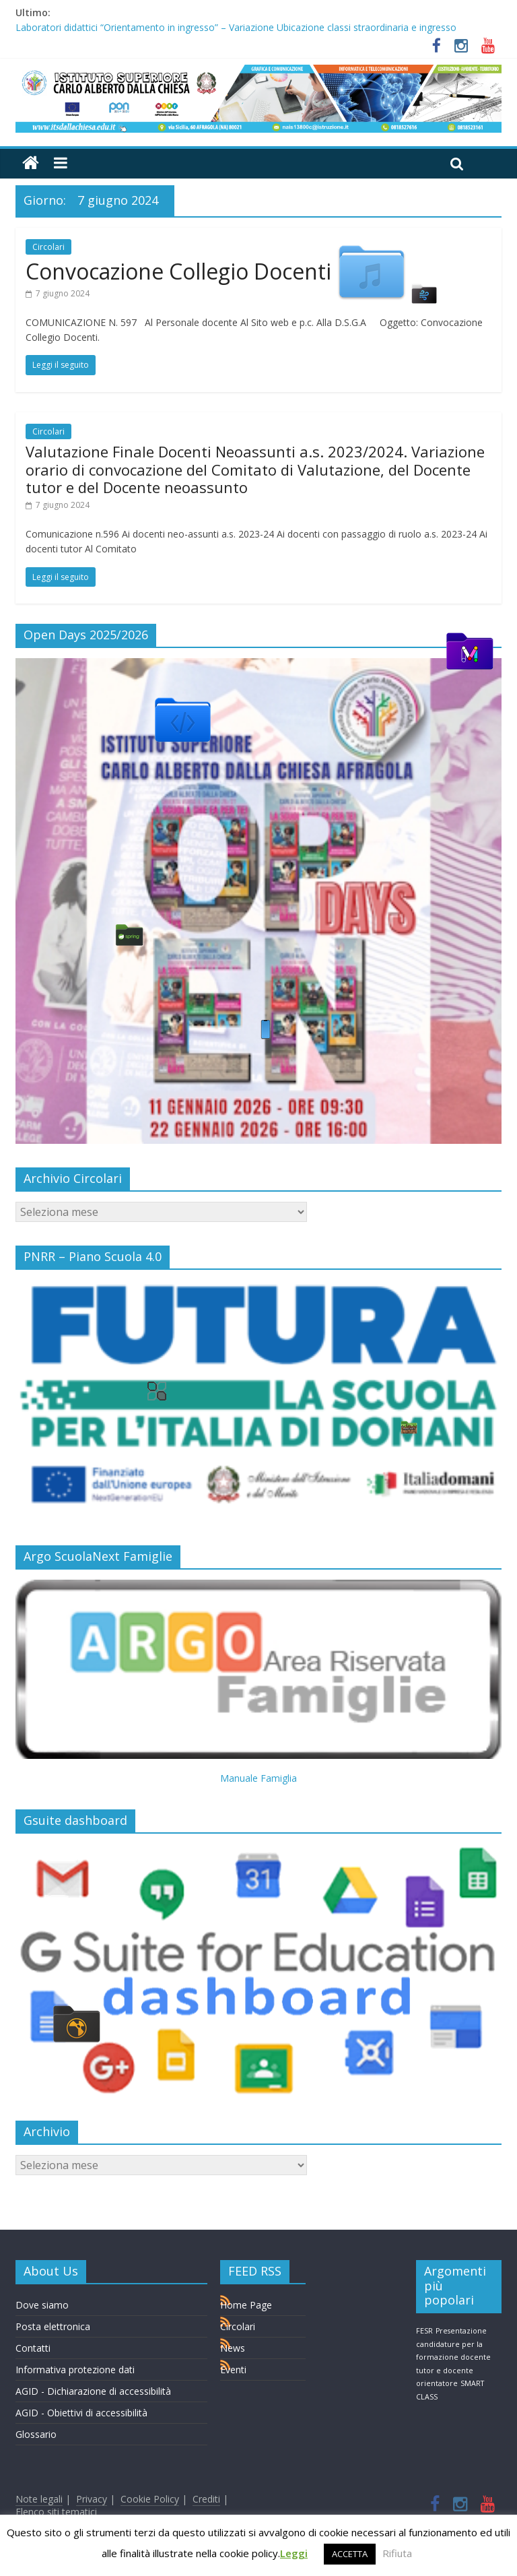 This screenshot has width=517, height=2576. Describe the element at coordinates (409, 1427) in the screenshot. I see `open minecraft game files folder` at that location.